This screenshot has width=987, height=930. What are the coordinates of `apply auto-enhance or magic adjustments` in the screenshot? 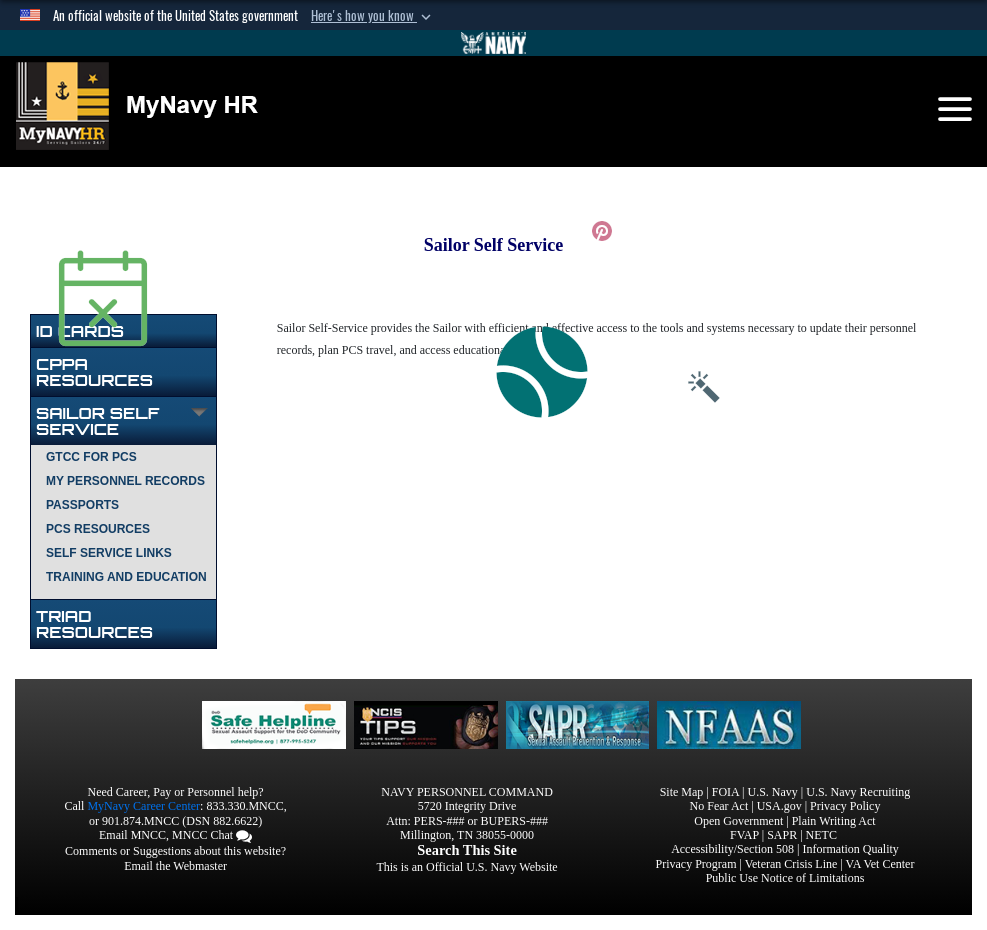 It's located at (704, 387).